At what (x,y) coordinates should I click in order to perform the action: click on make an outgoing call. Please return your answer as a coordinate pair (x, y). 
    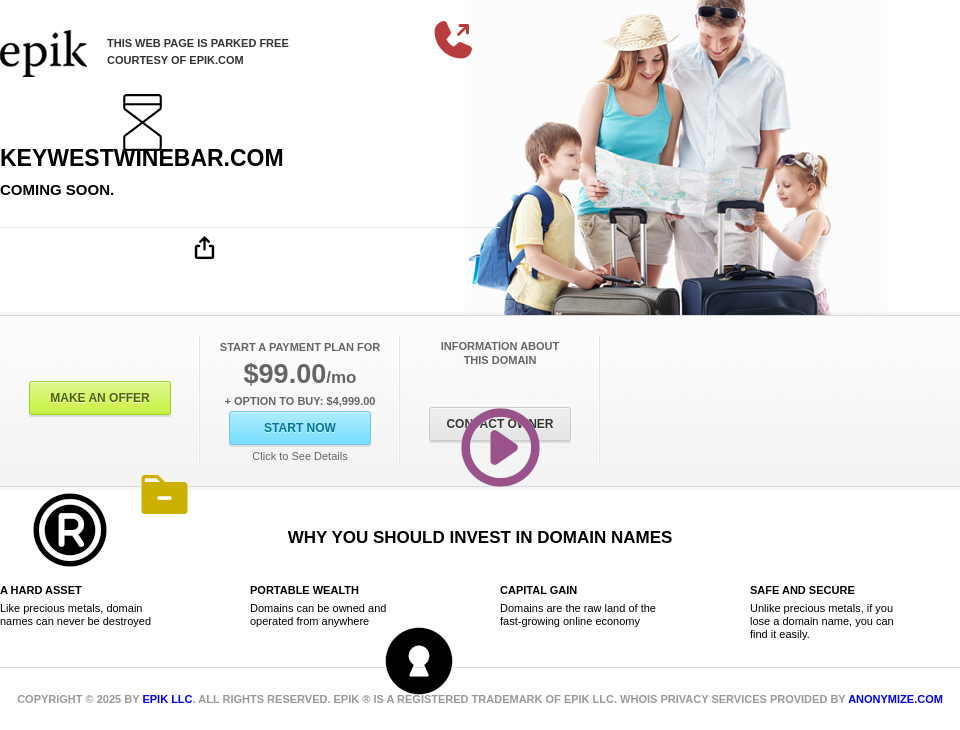
    Looking at the image, I should click on (454, 39).